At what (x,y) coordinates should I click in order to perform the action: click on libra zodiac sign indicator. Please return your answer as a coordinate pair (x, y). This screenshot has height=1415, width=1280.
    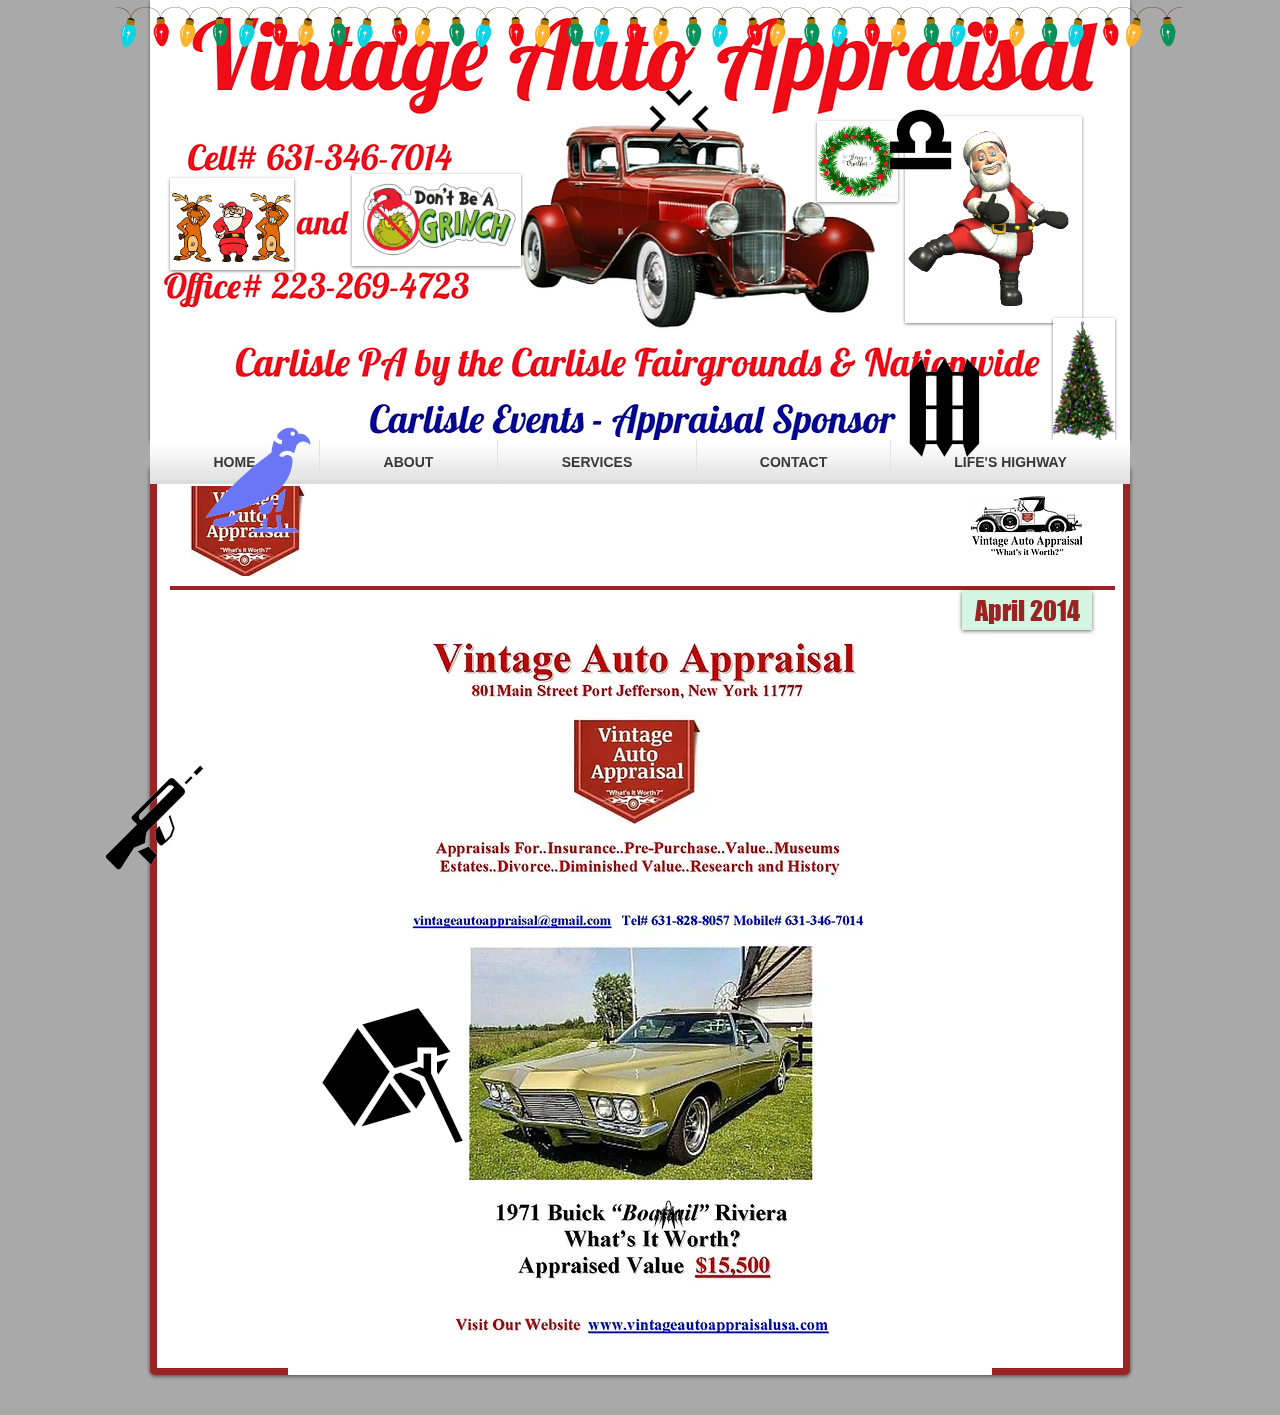
    Looking at the image, I should click on (920, 140).